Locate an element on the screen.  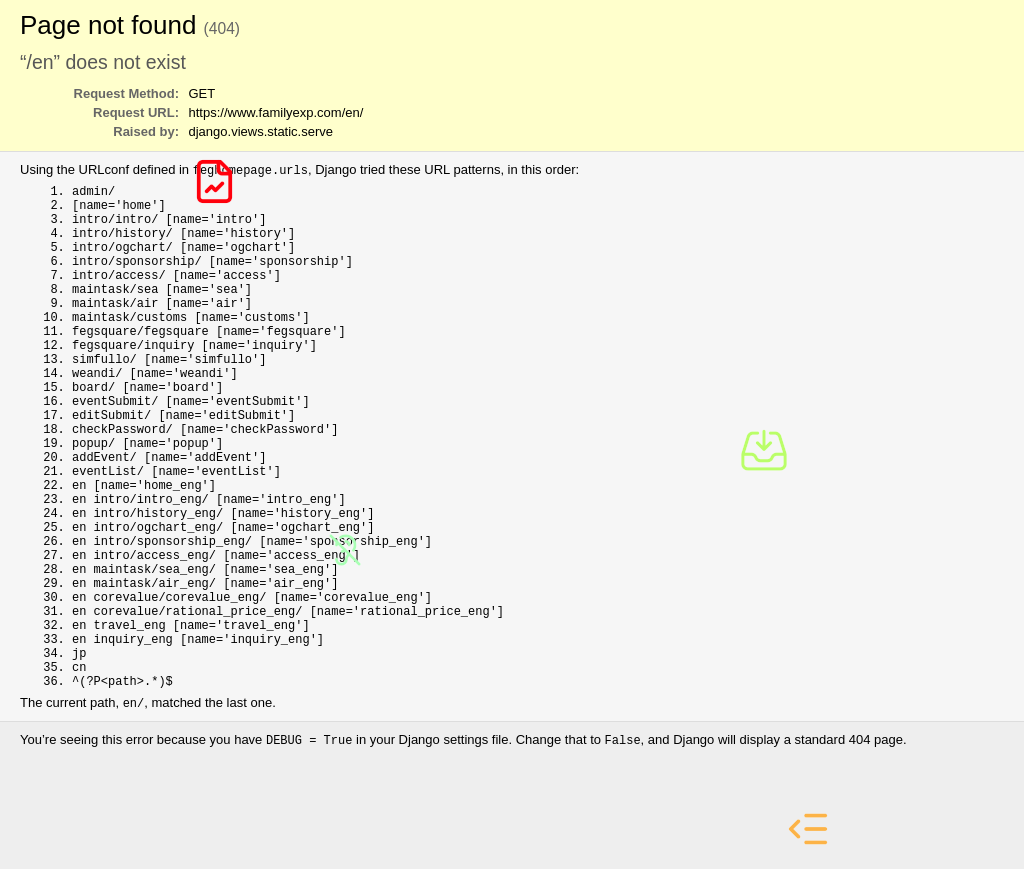
decrease list indentation is located at coordinates (808, 829).